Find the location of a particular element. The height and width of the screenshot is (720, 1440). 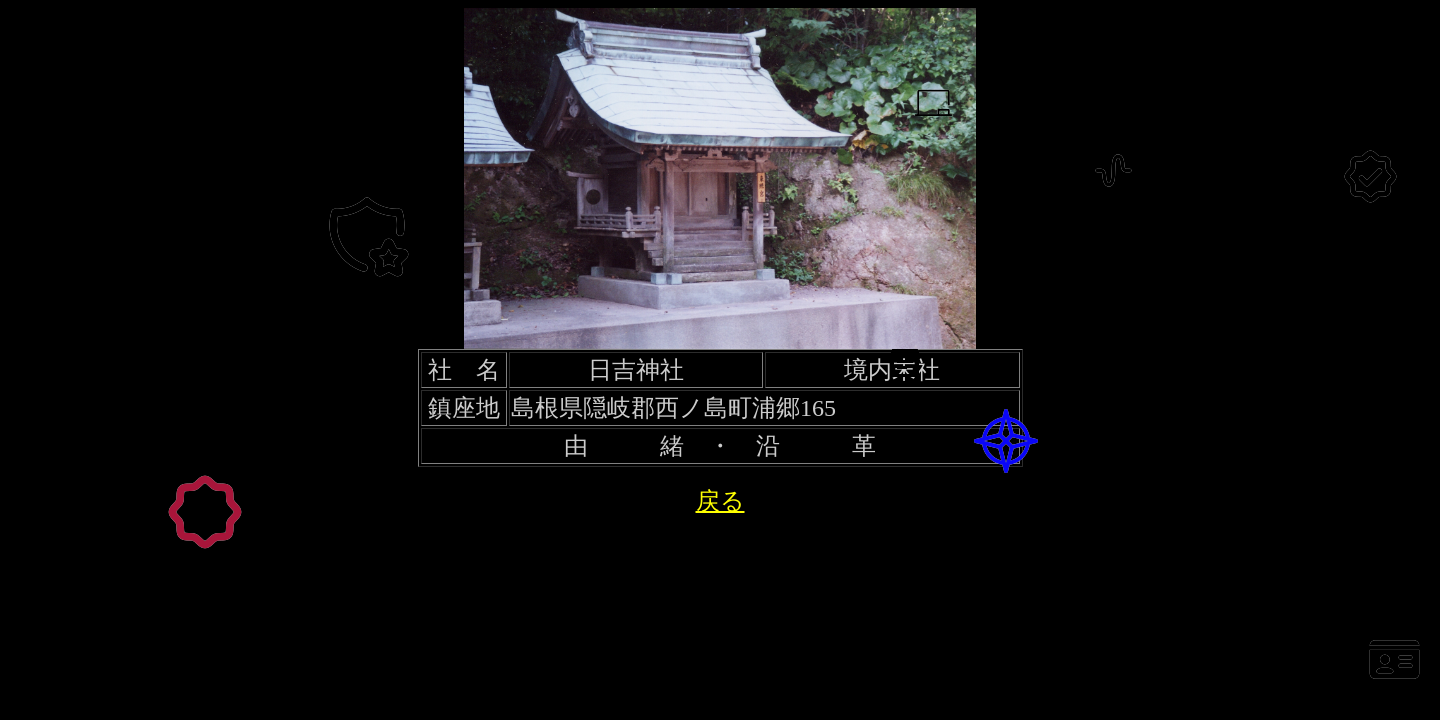

indicates verified or authenticated content is located at coordinates (205, 512).